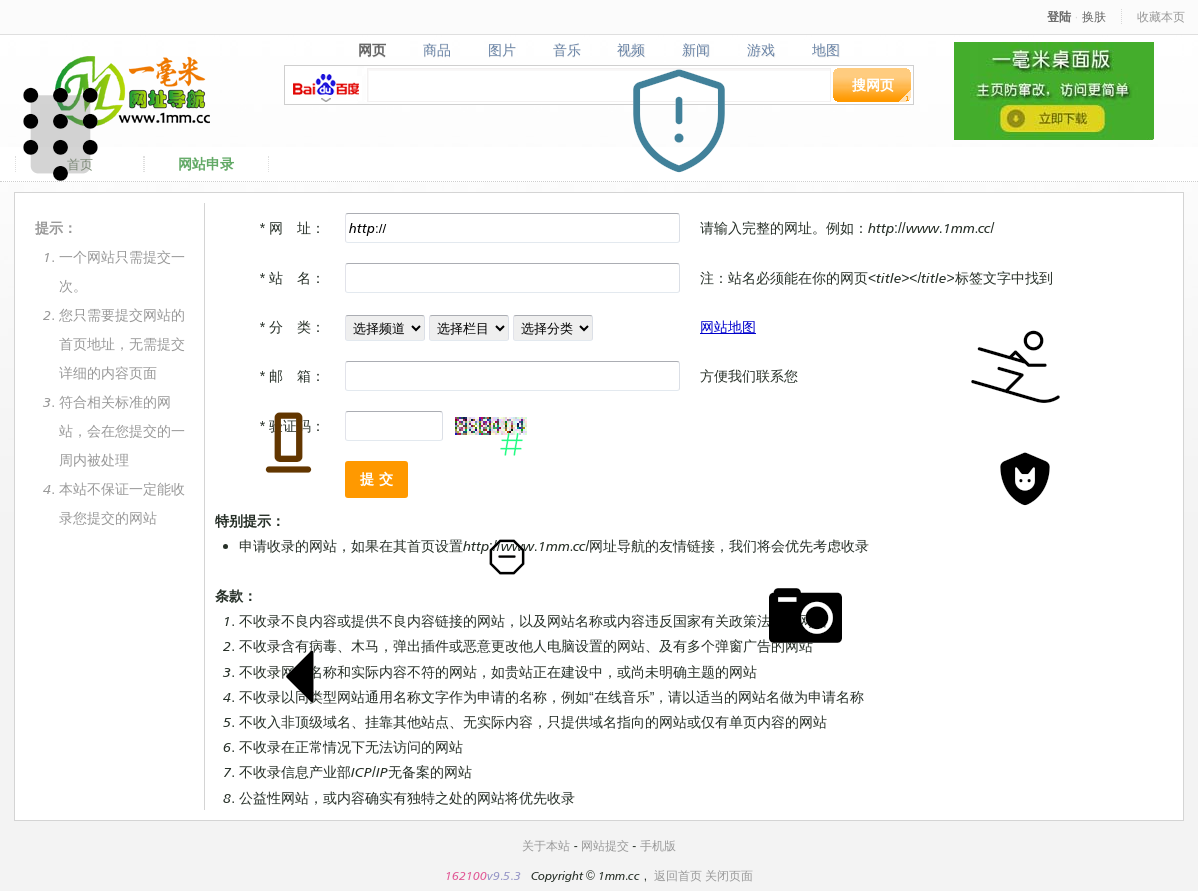 Image resolution: width=1198 pixels, height=891 pixels. Describe the element at coordinates (299, 676) in the screenshot. I see `navigate back to the previous screen` at that location.